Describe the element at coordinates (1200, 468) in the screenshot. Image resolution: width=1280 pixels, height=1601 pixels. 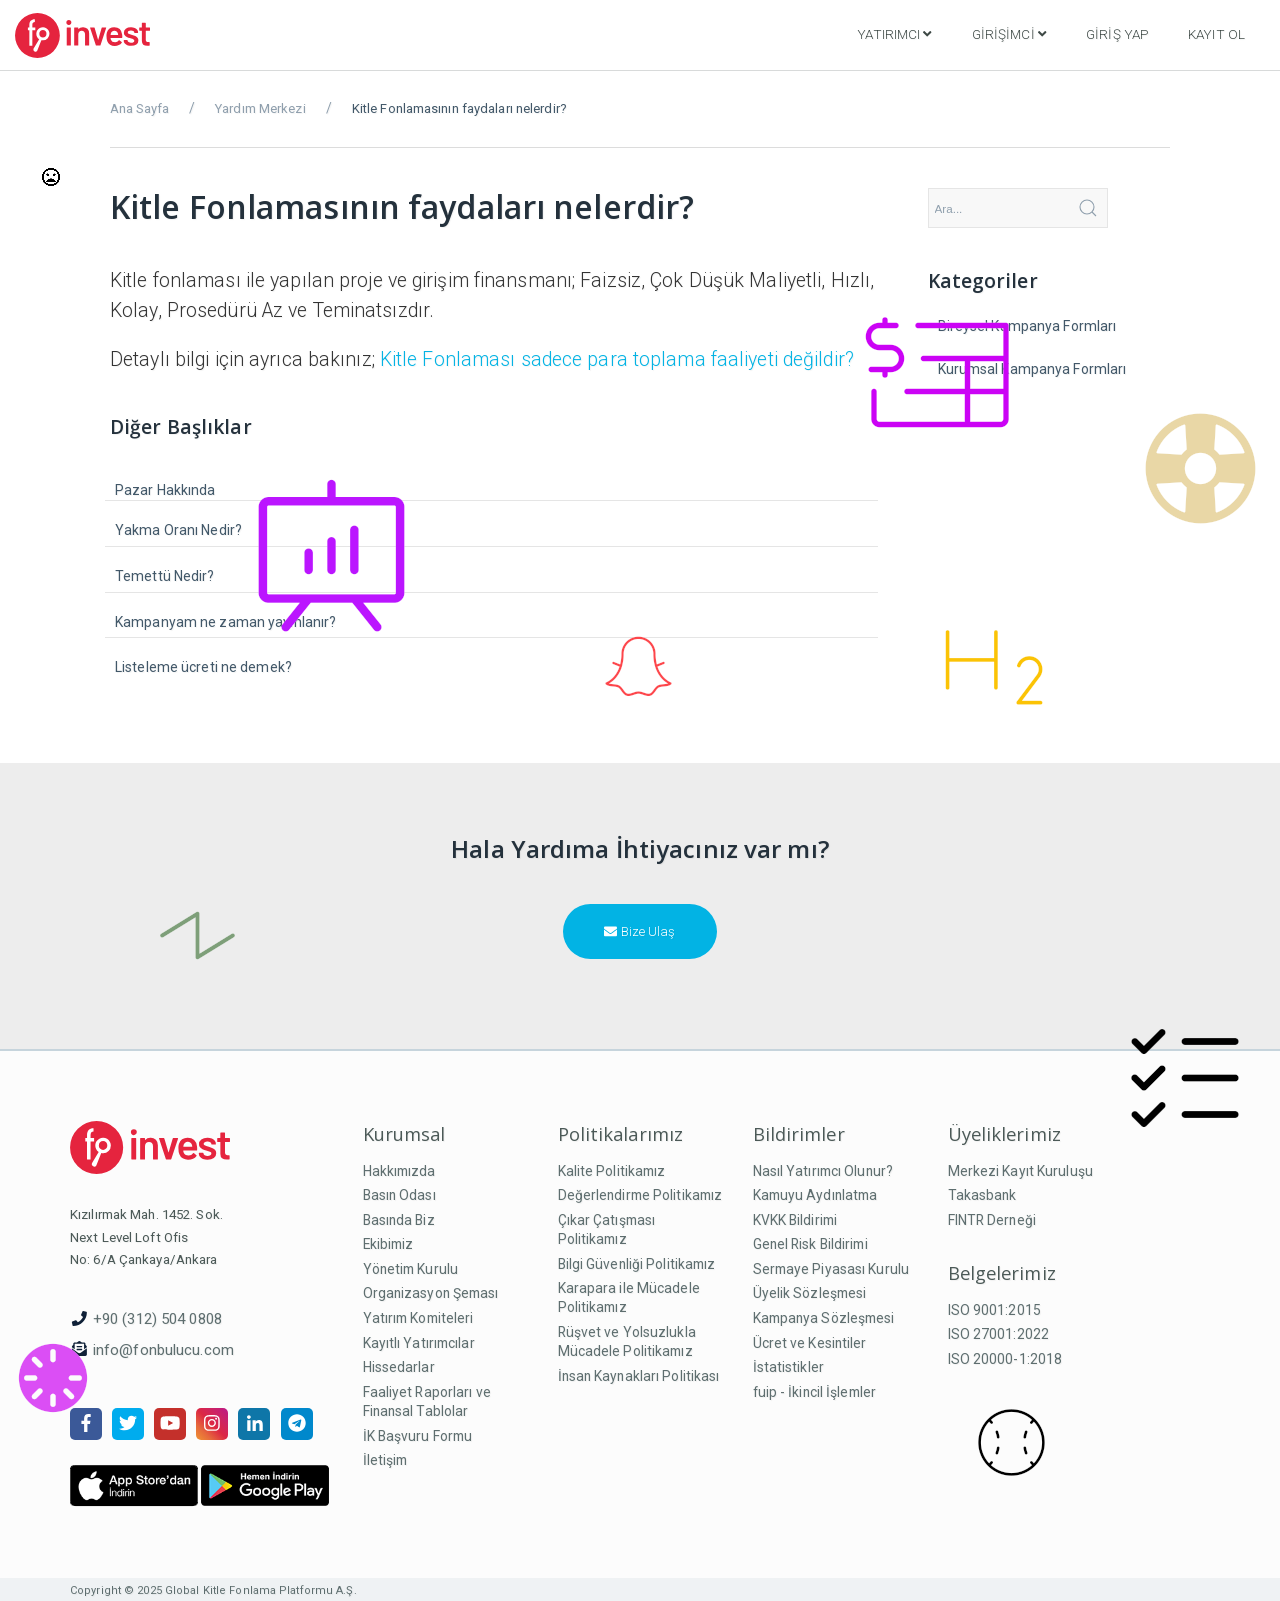
I see `access help or support center` at that location.